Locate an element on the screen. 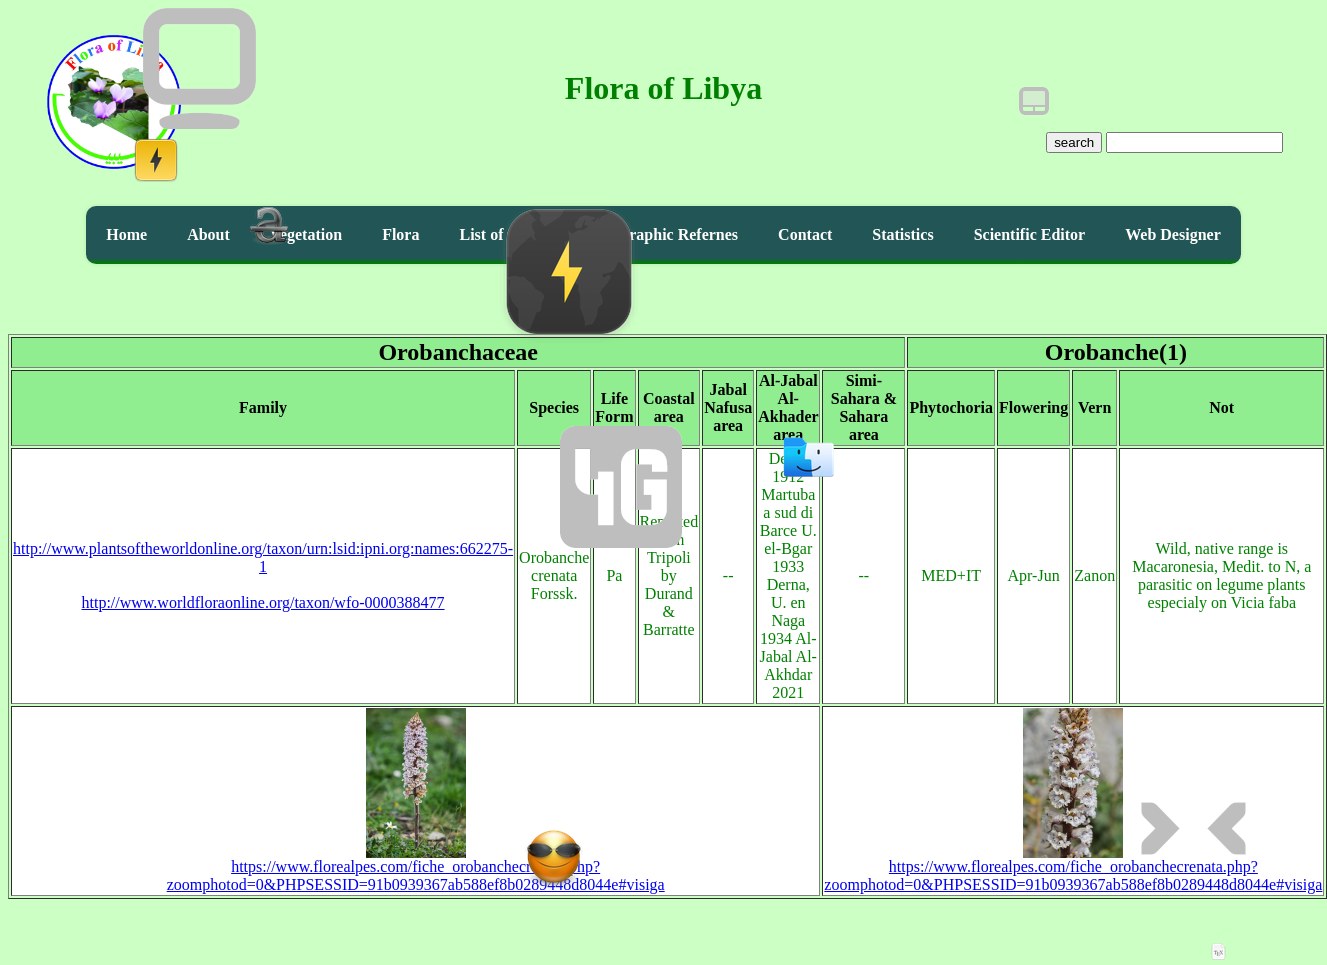 The width and height of the screenshot is (1327, 965). touchpad input device settings is located at coordinates (1035, 101).